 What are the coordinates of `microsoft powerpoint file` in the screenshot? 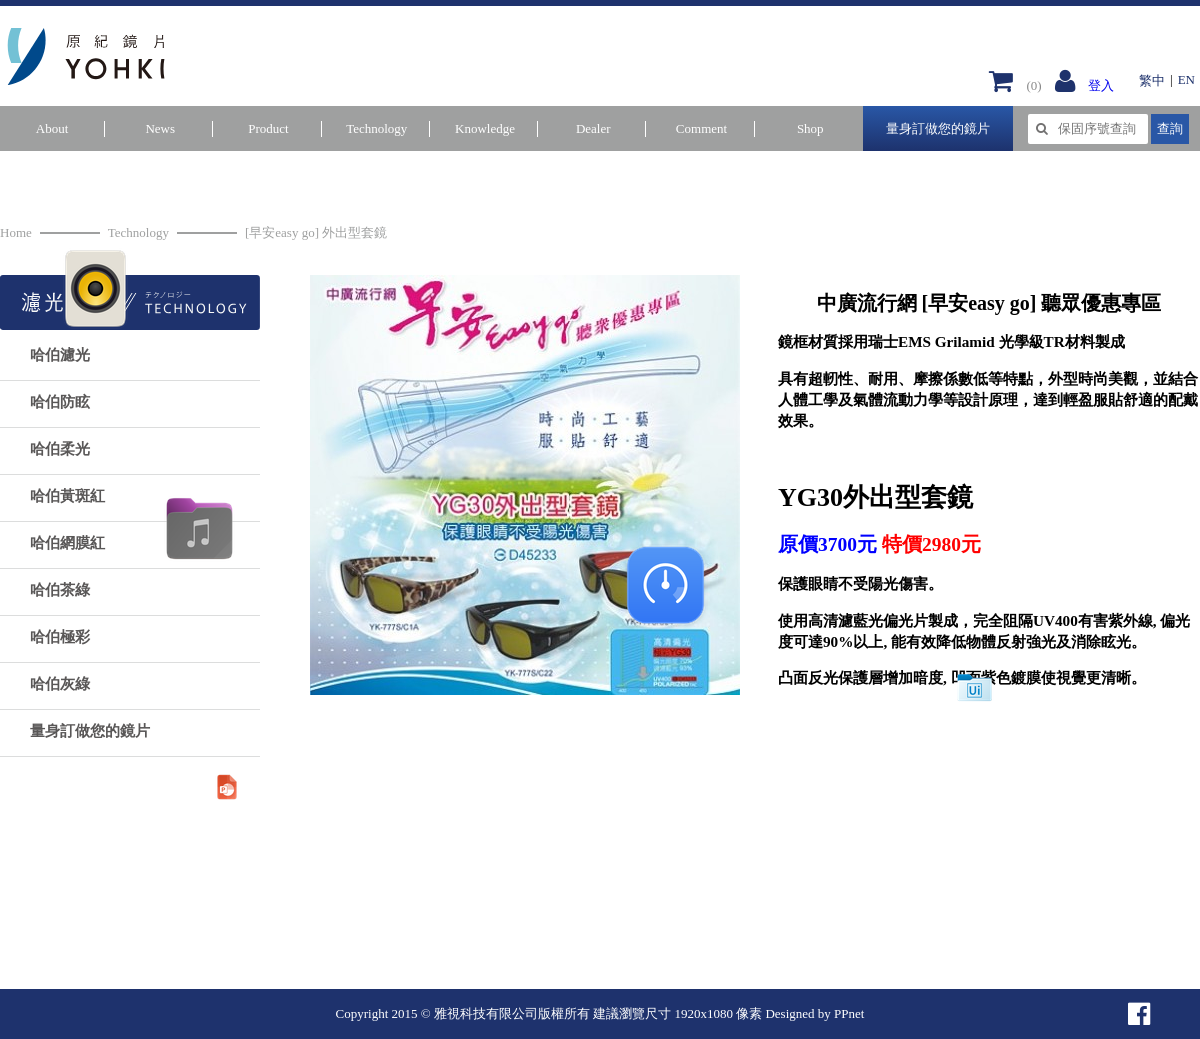 It's located at (227, 787).